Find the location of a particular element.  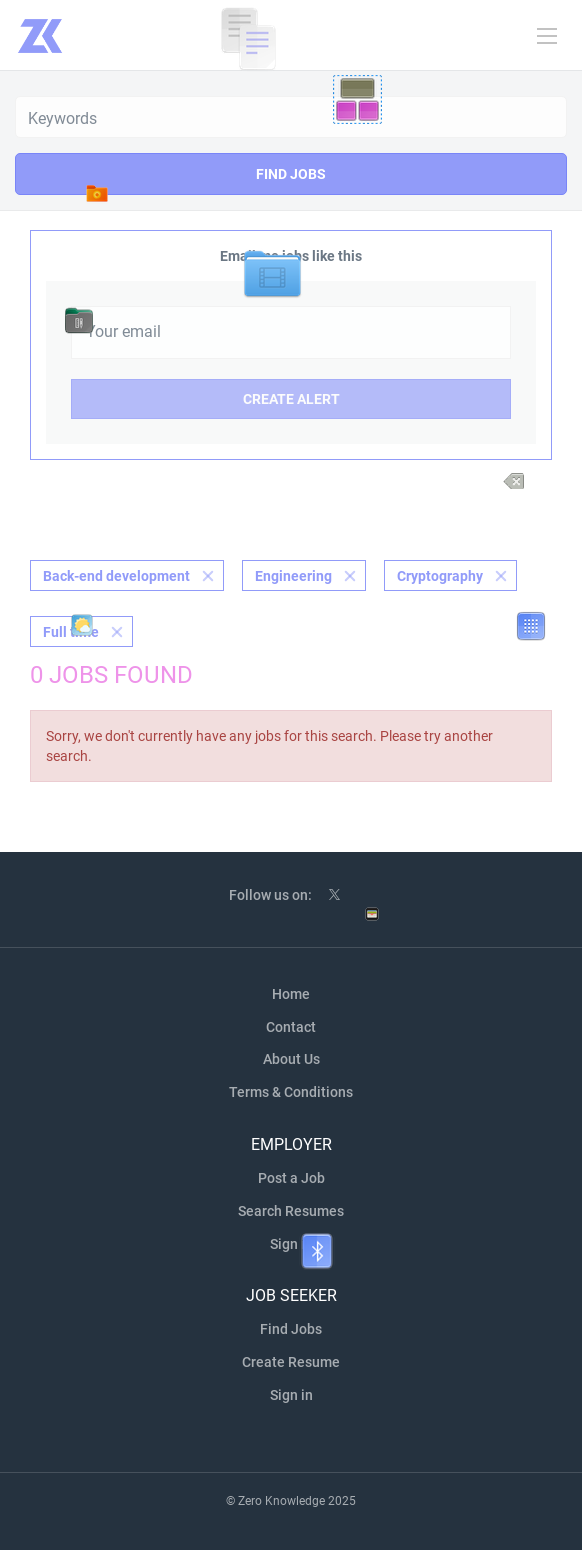

open the weather app is located at coordinates (82, 625).